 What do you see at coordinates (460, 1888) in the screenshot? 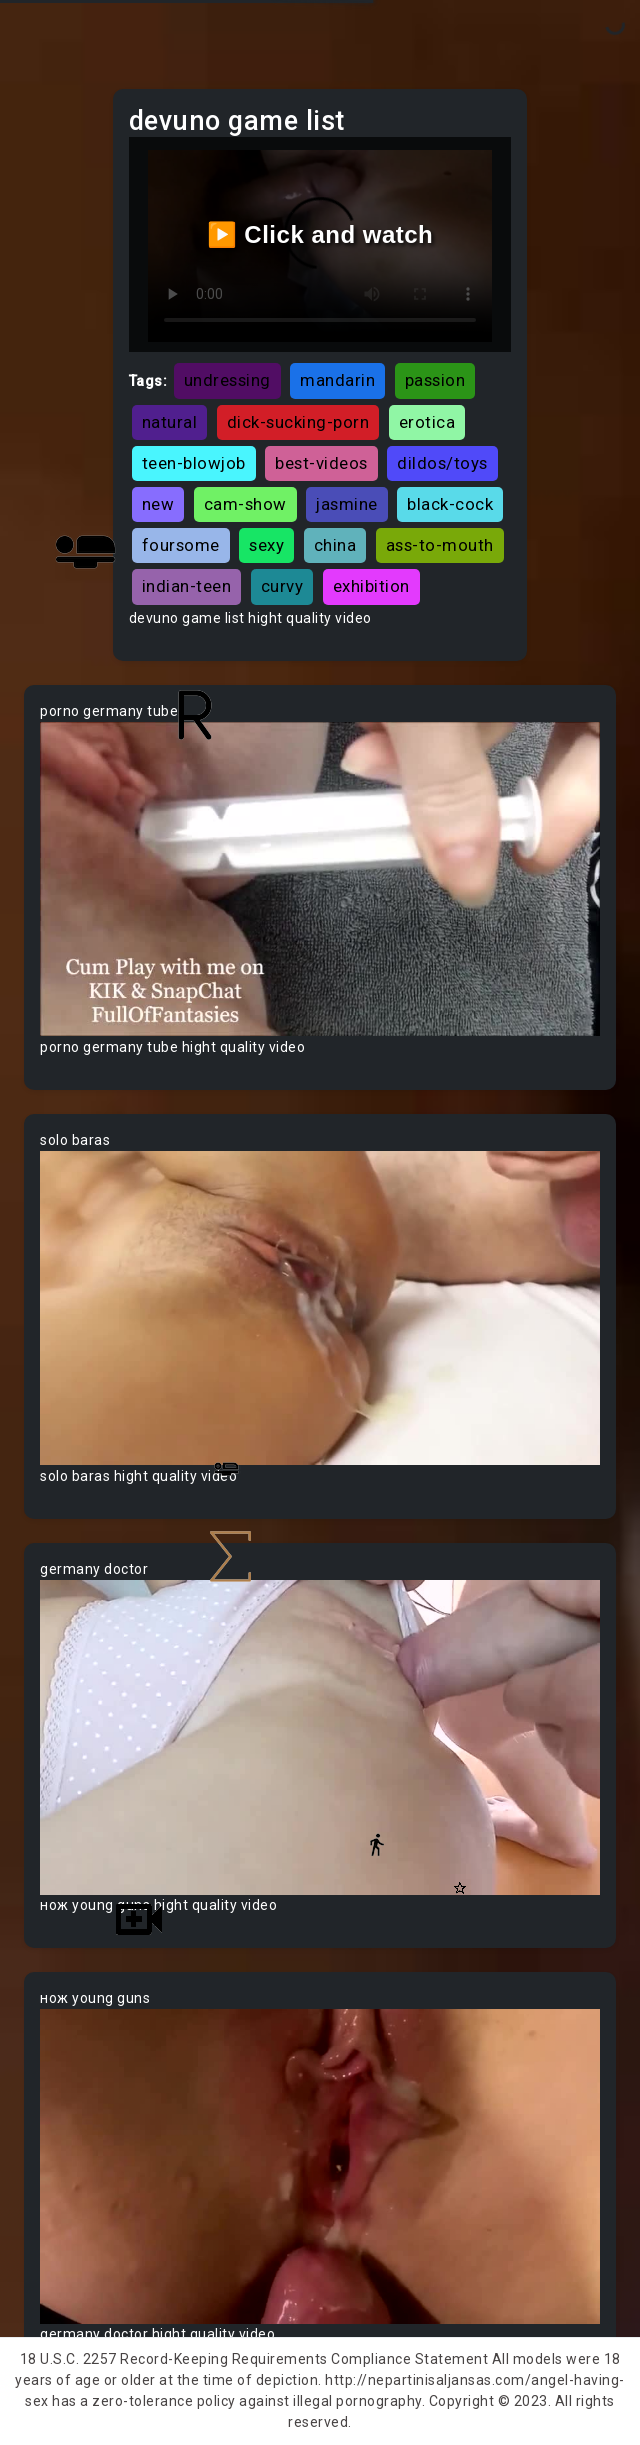
I see `add item to favorites` at bounding box center [460, 1888].